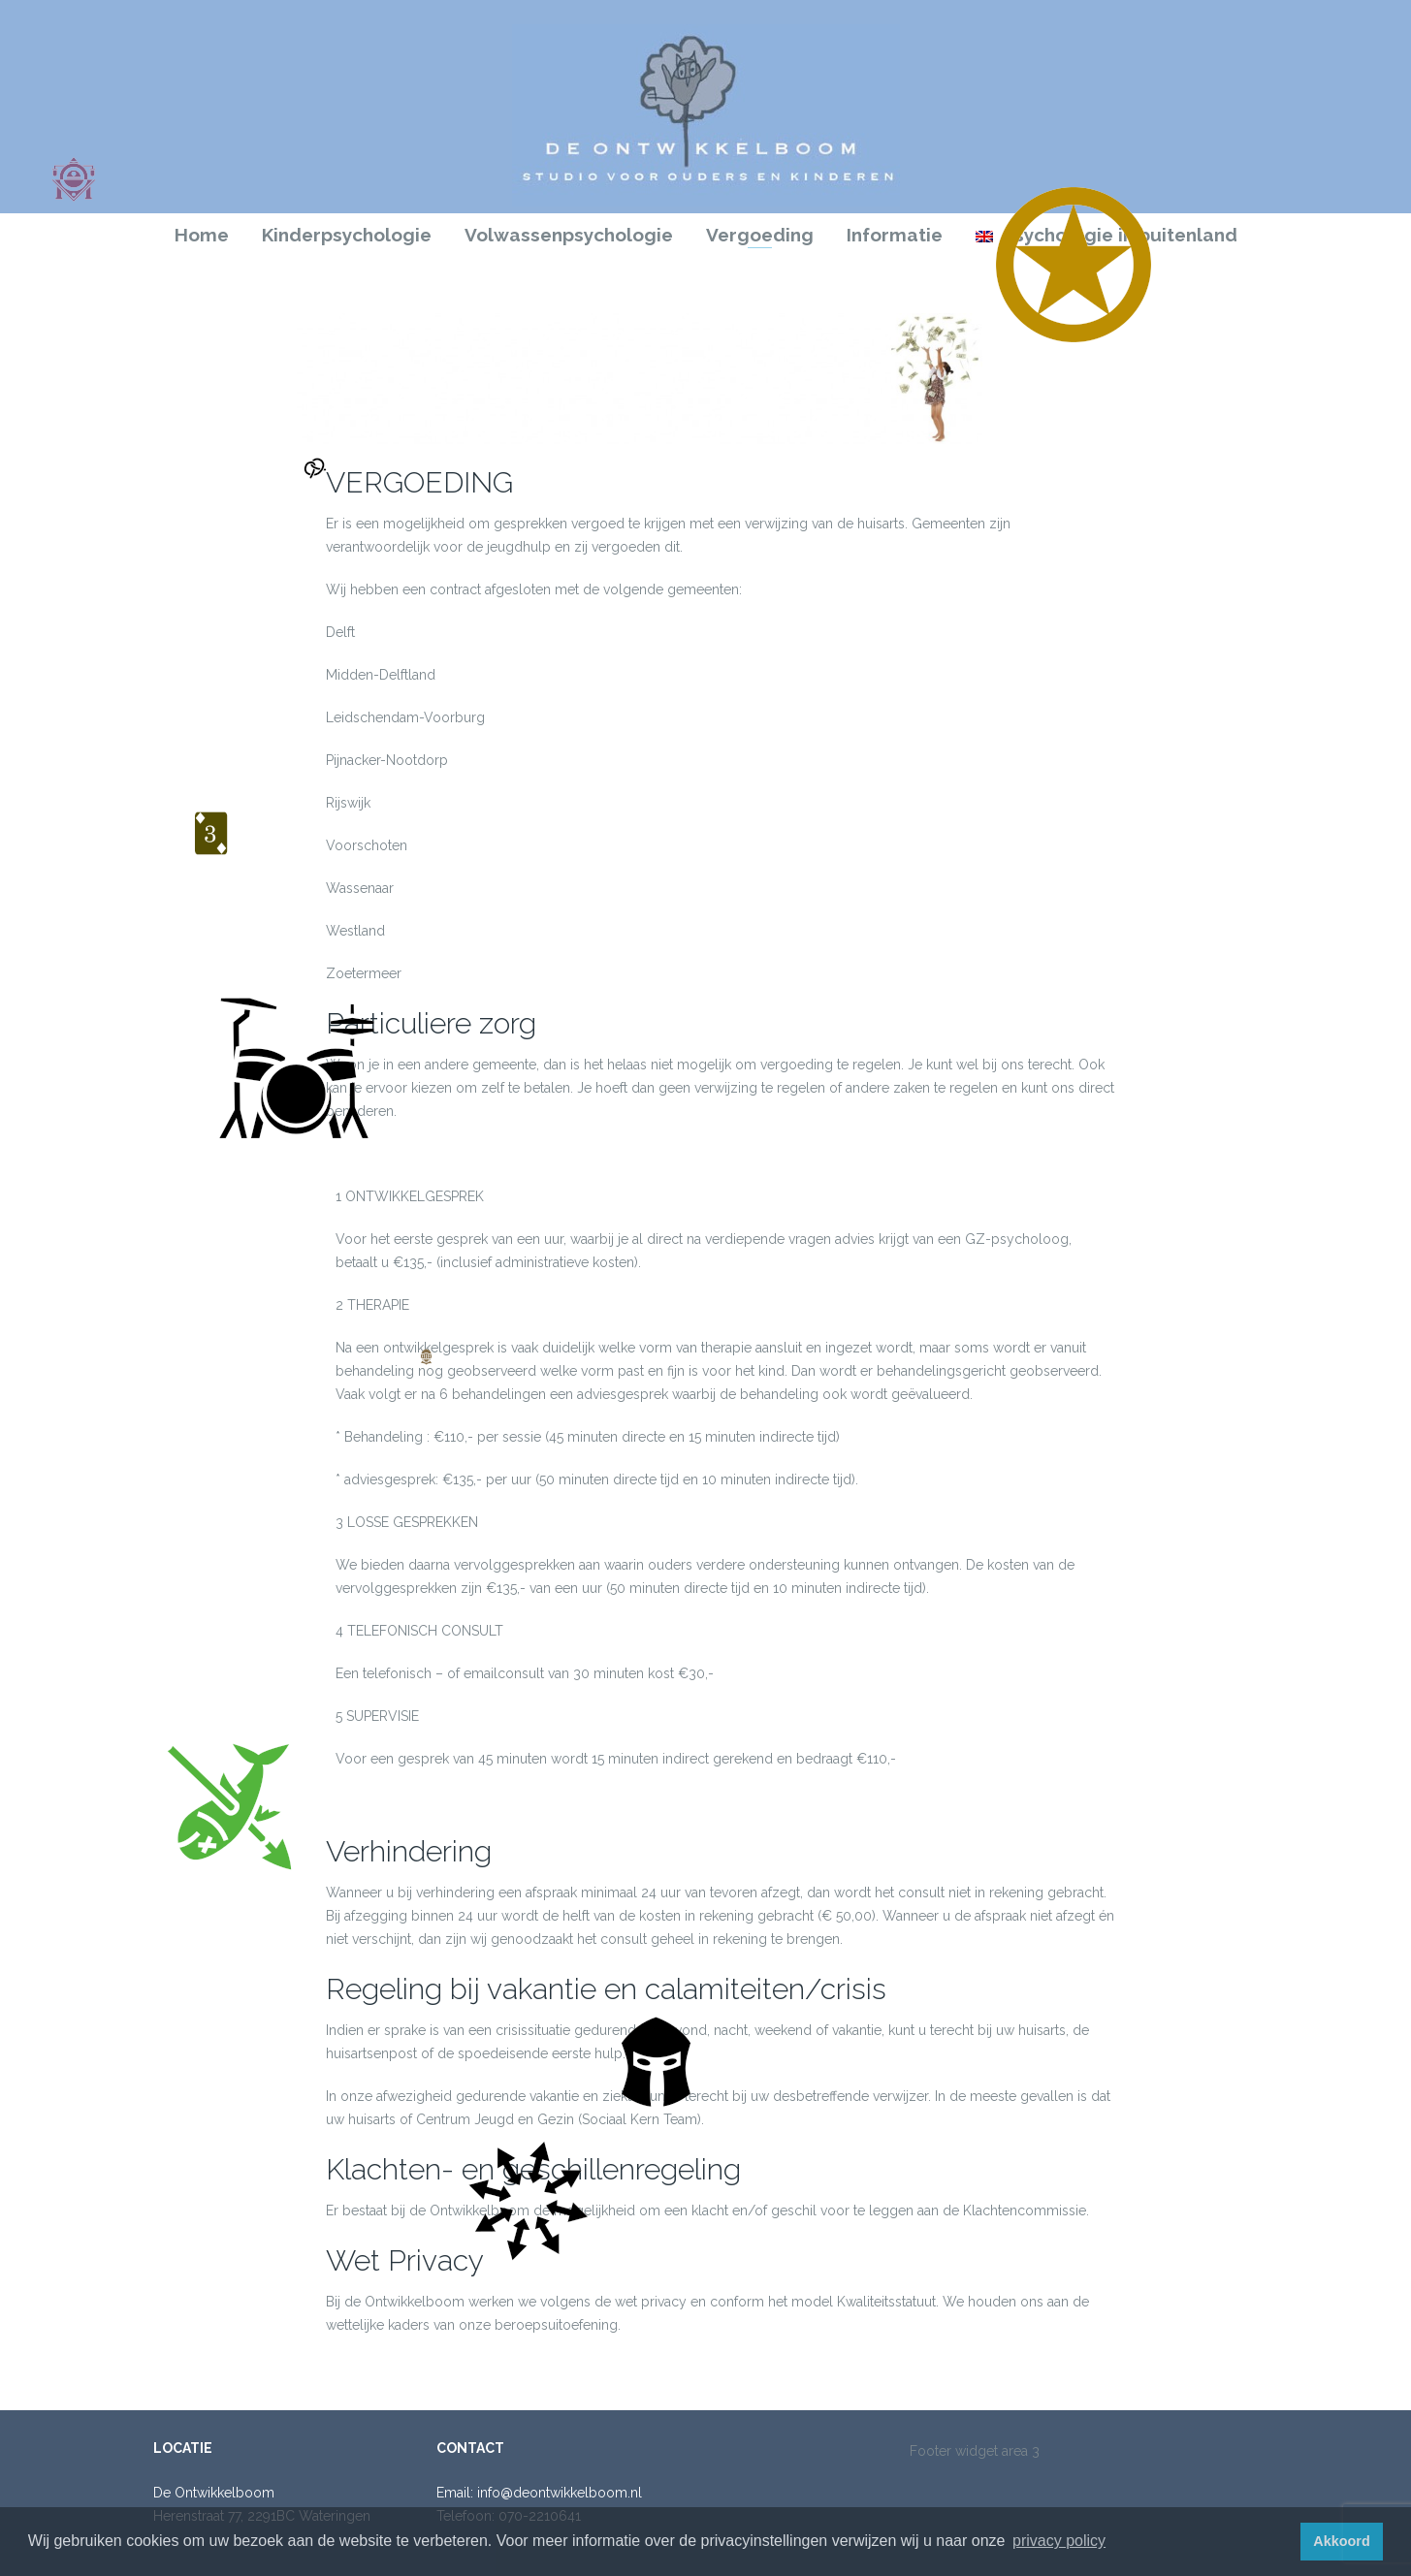 This screenshot has width=1411, height=2576. What do you see at coordinates (656, 2063) in the screenshot?
I see `select warrior or knight character class` at bounding box center [656, 2063].